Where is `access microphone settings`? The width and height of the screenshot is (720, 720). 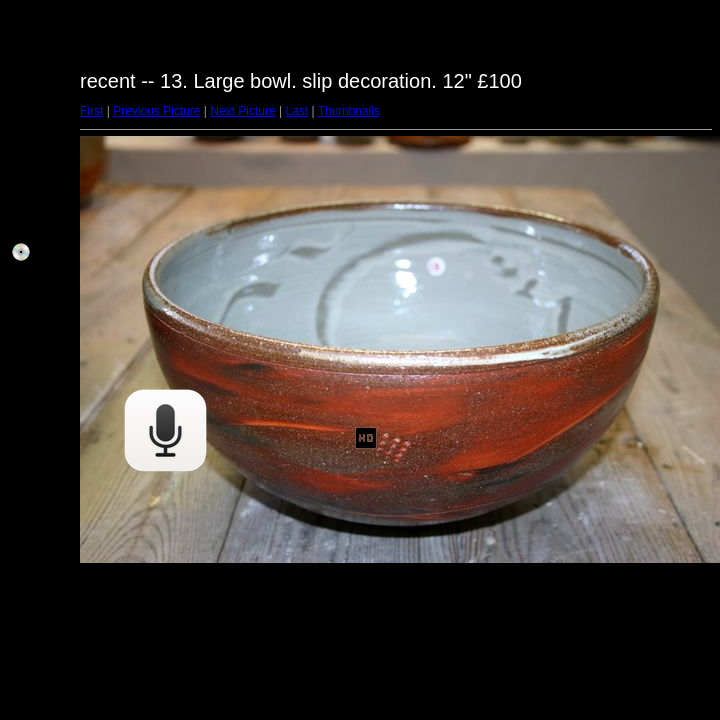 access microphone settings is located at coordinates (165, 430).